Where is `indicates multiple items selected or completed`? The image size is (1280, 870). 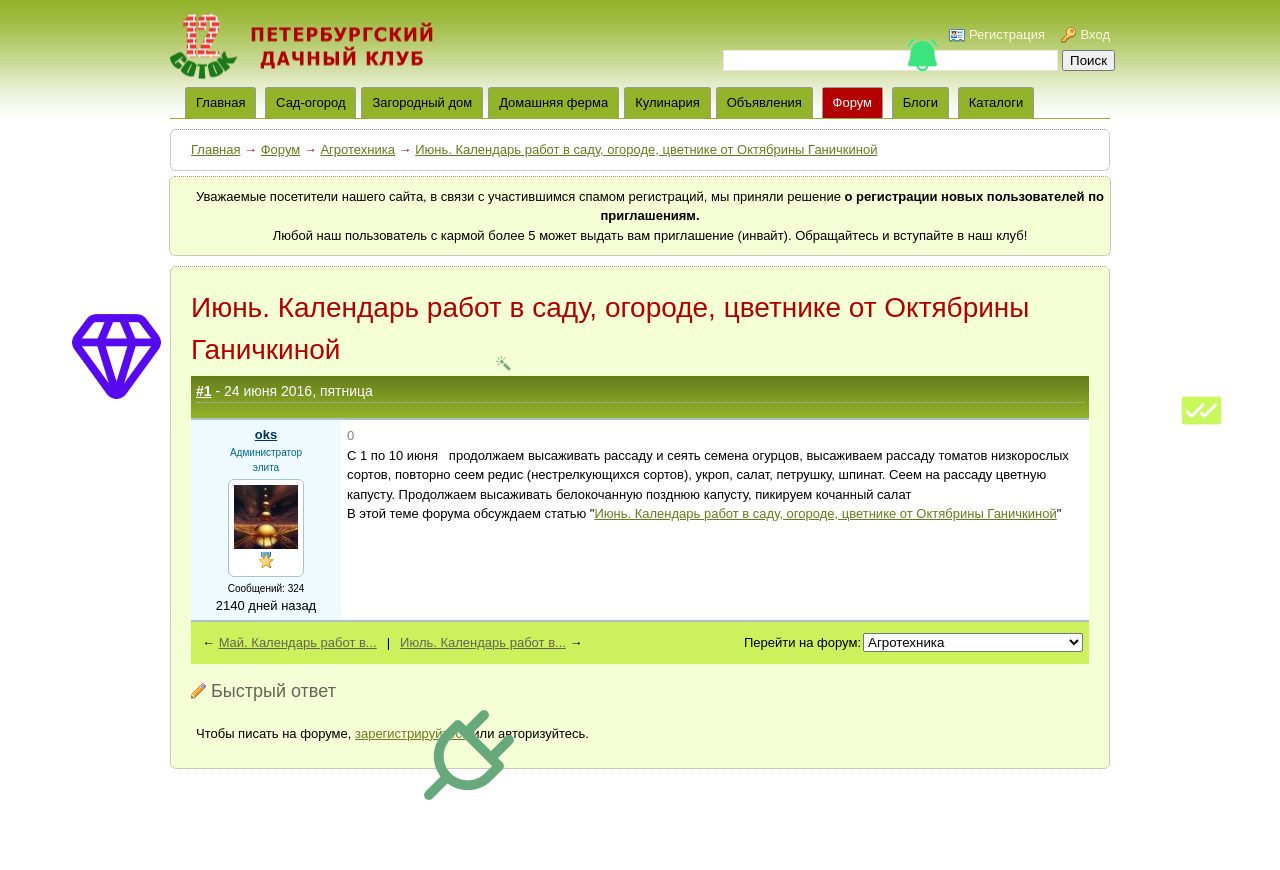
indicates multiple items selected or completed is located at coordinates (1201, 410).